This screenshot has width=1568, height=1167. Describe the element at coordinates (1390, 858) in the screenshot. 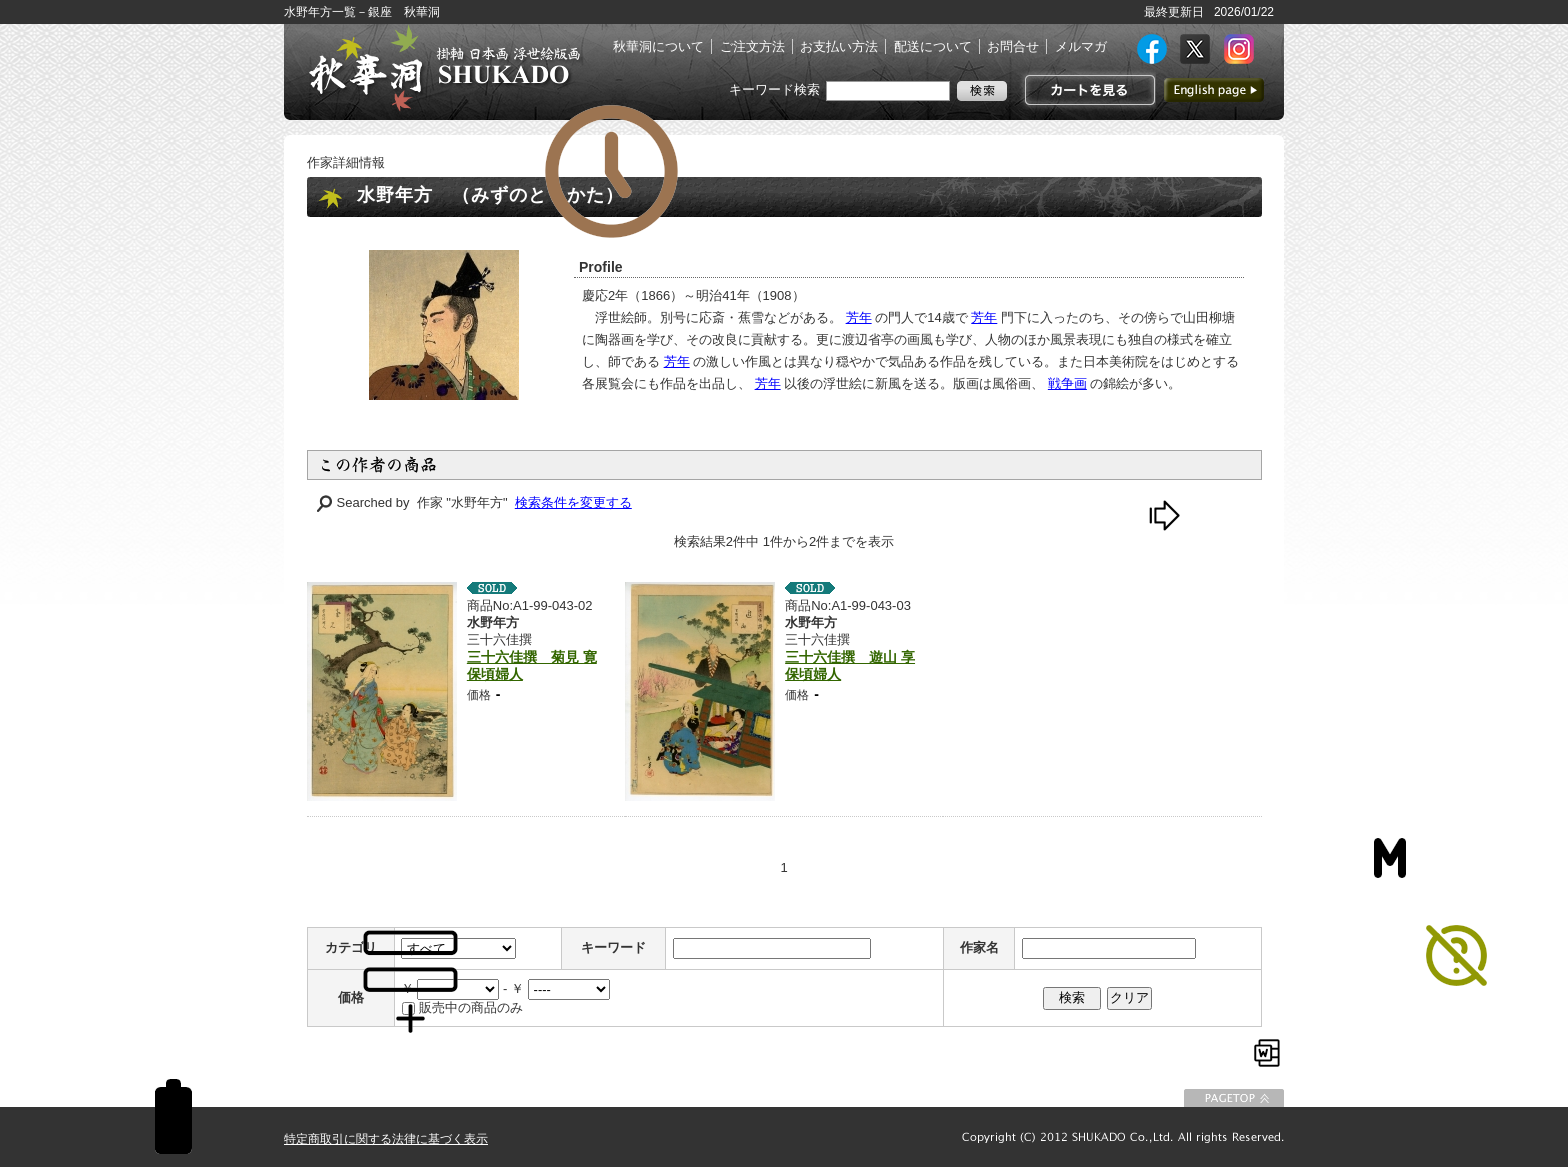

I see `indicates medium size option` at that location.